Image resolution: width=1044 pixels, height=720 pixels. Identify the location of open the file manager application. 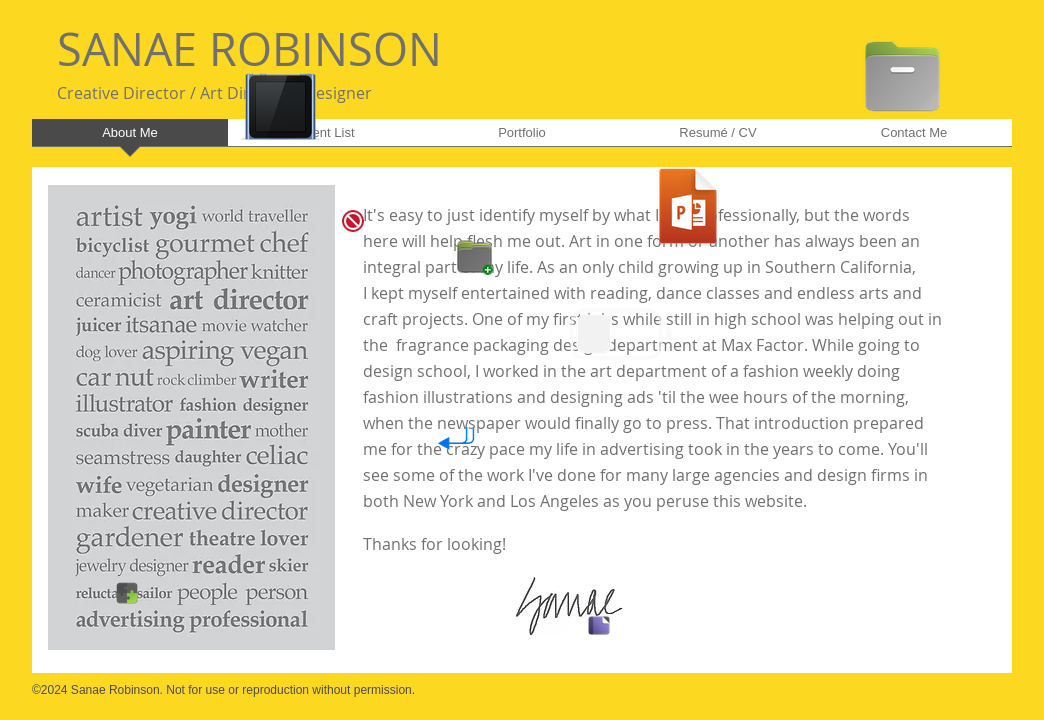
(902, 76).